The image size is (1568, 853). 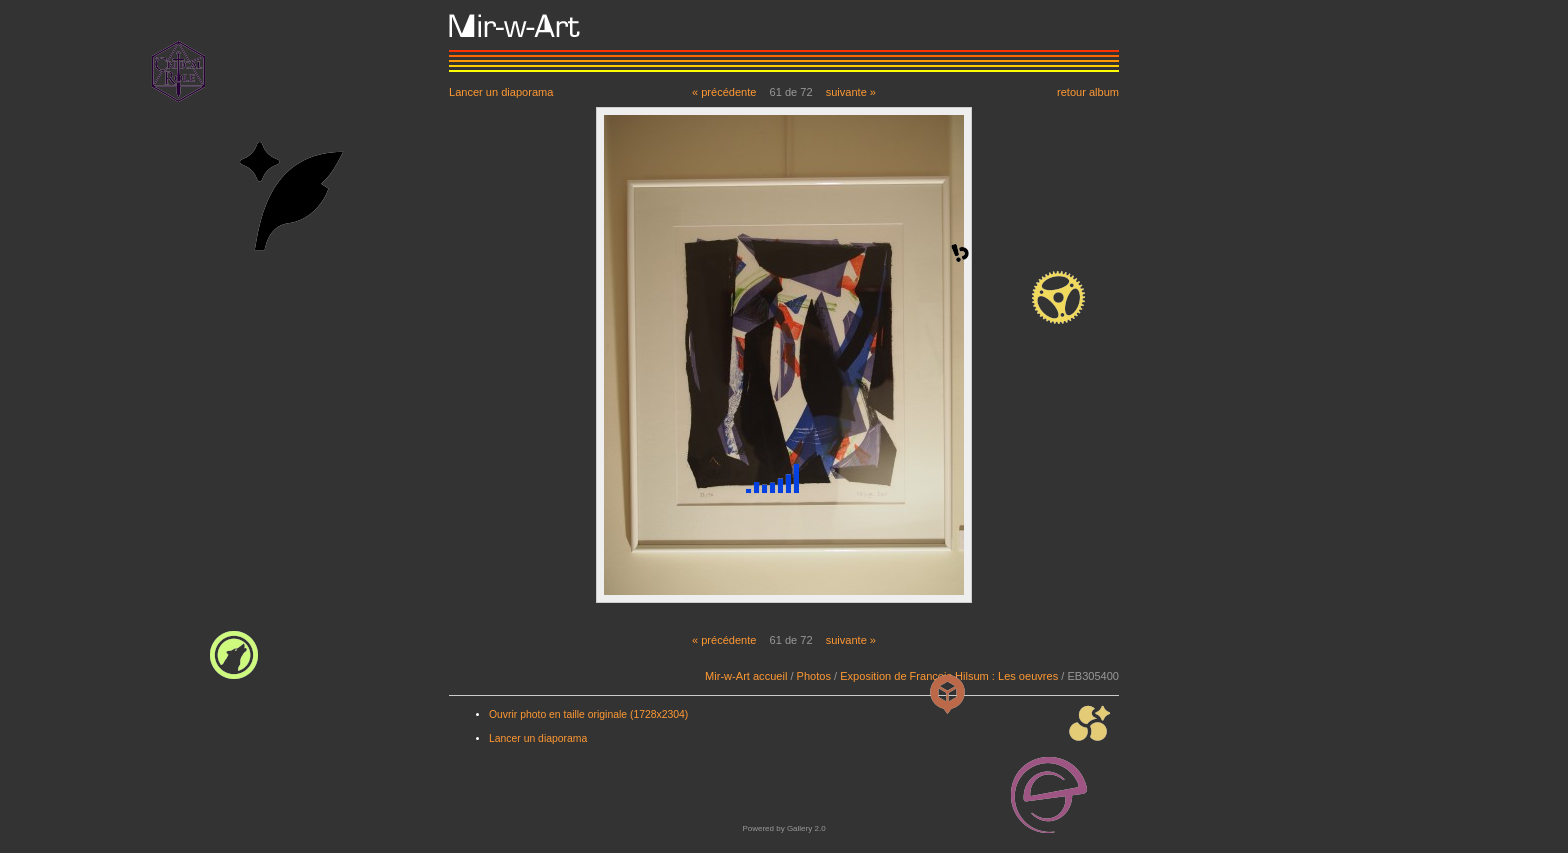 I want to click on apply AI-powered color filters to an image, so click(x=1089, y=726).